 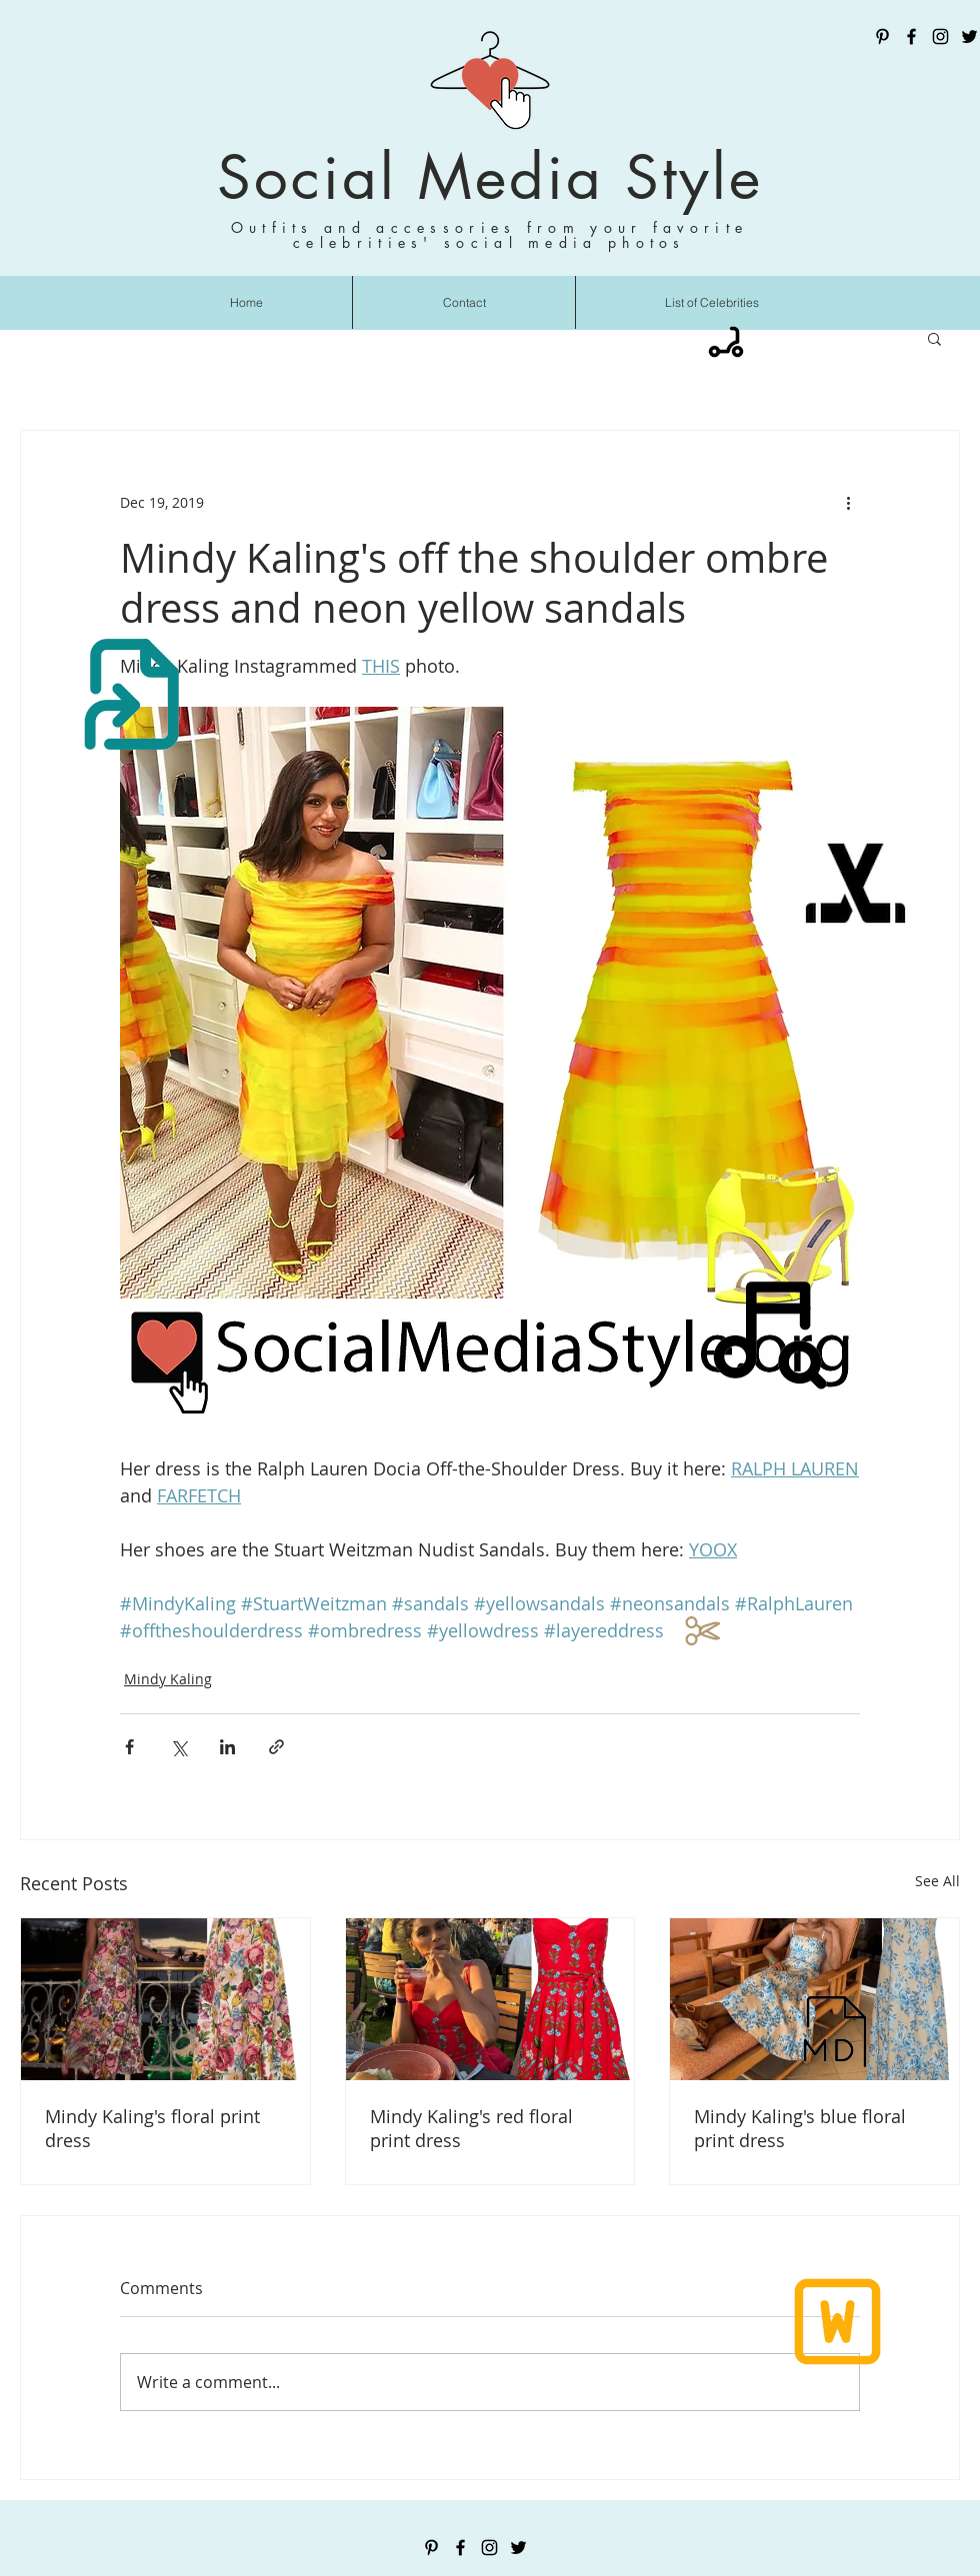 What do you see at coordinates (726, 342) in the screenshot?
I see `select scooter as transportation mode` at bounding box center [726, 342].